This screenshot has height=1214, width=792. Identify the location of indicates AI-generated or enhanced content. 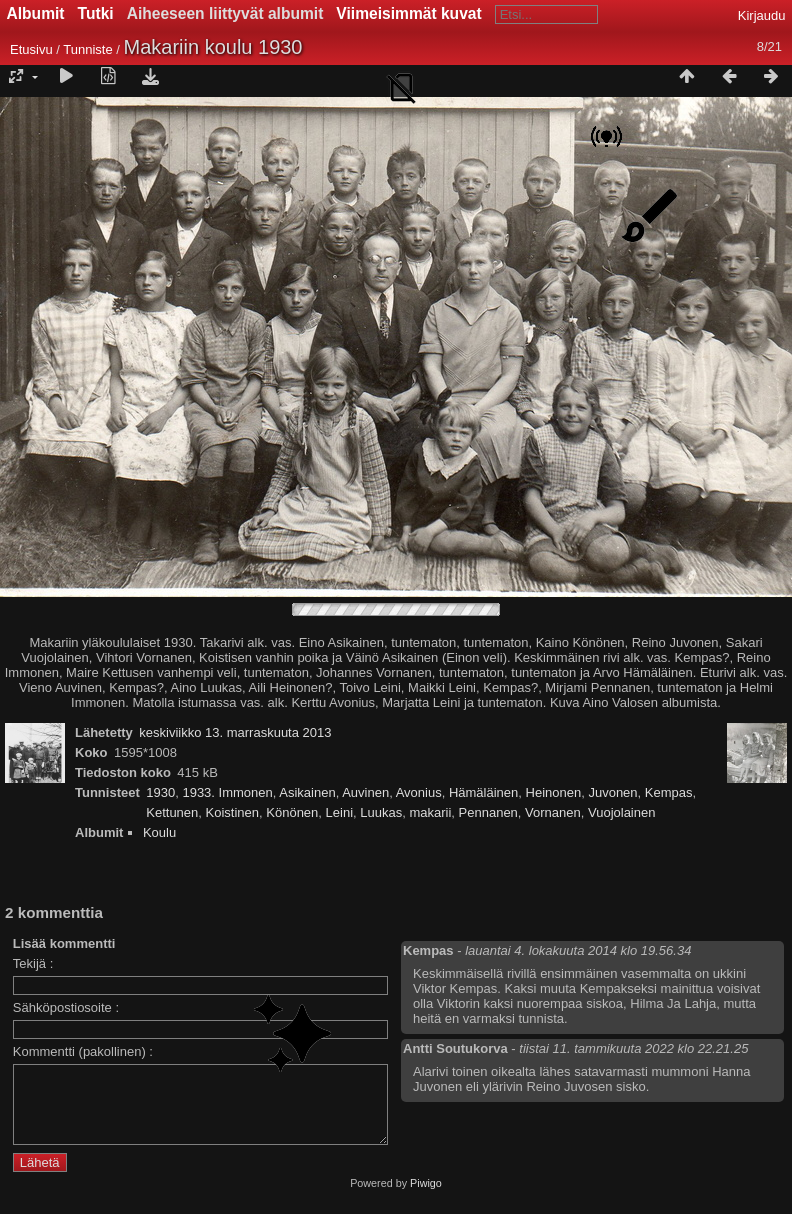
(292, 1033).